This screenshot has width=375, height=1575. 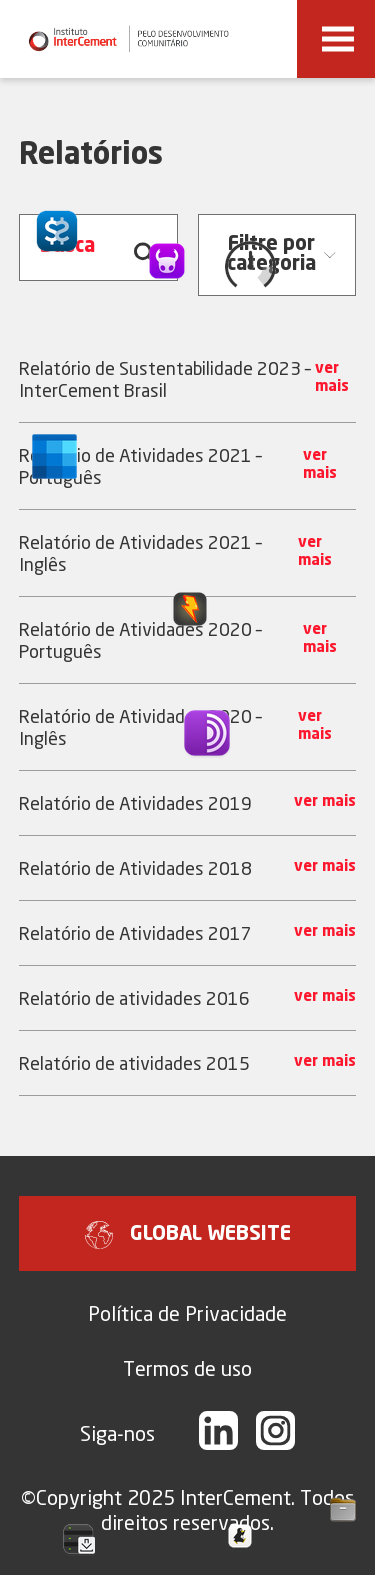 What do you see at coordinates (250, 263) in the screenshot?
I see `view system performance metrics` at bounding box center [250, 263].